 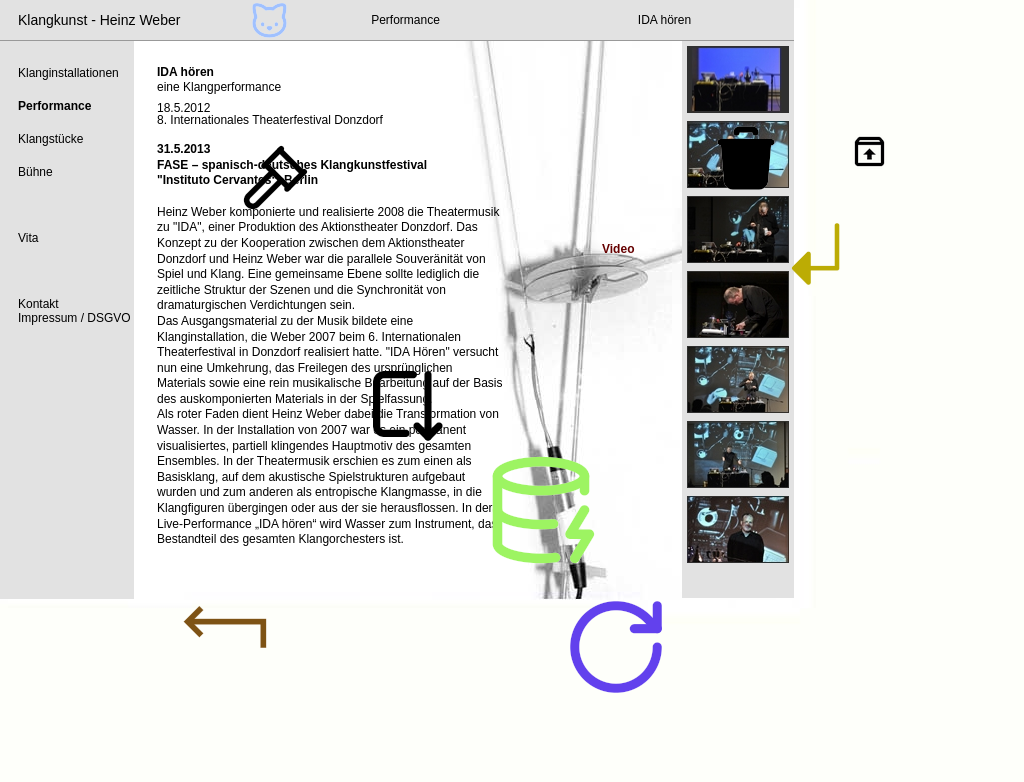 I want to click on database with active or real-time processing, so click(x=541, y=510).